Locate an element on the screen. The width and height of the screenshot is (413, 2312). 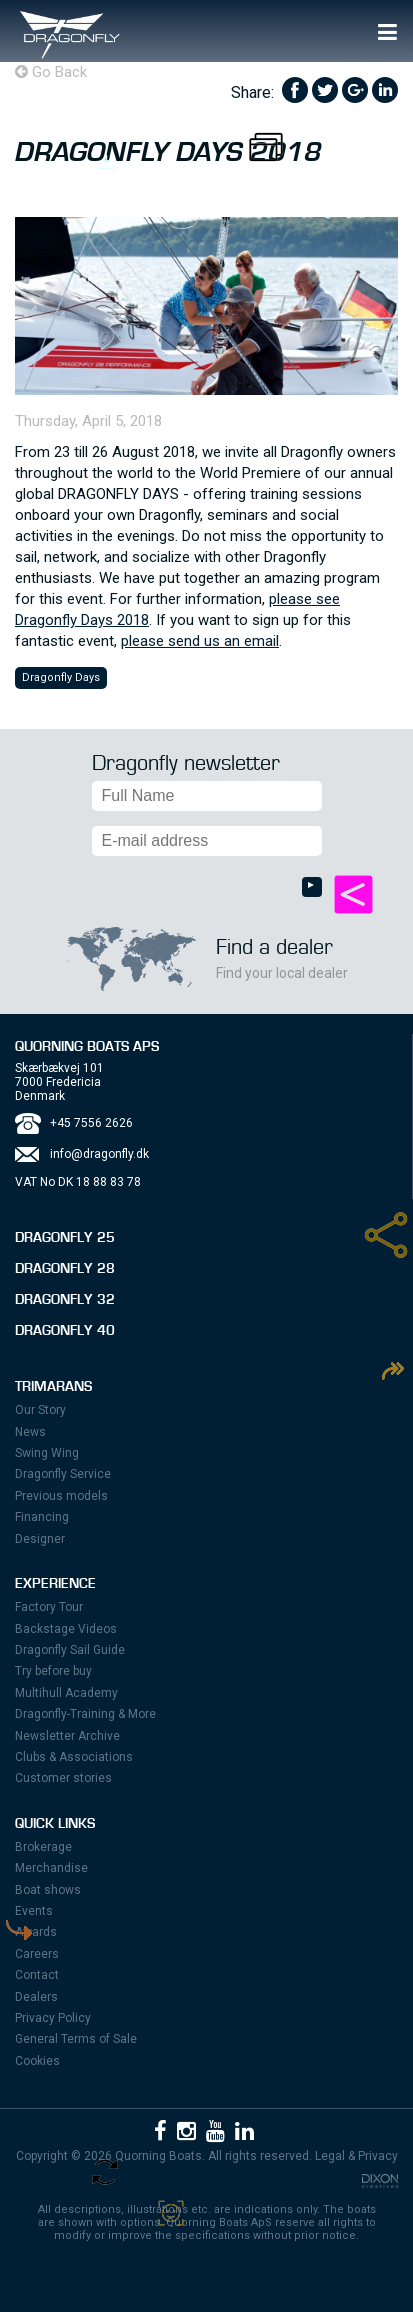
forward message or content to multiple recipients is located at coordinates (393, 1371).